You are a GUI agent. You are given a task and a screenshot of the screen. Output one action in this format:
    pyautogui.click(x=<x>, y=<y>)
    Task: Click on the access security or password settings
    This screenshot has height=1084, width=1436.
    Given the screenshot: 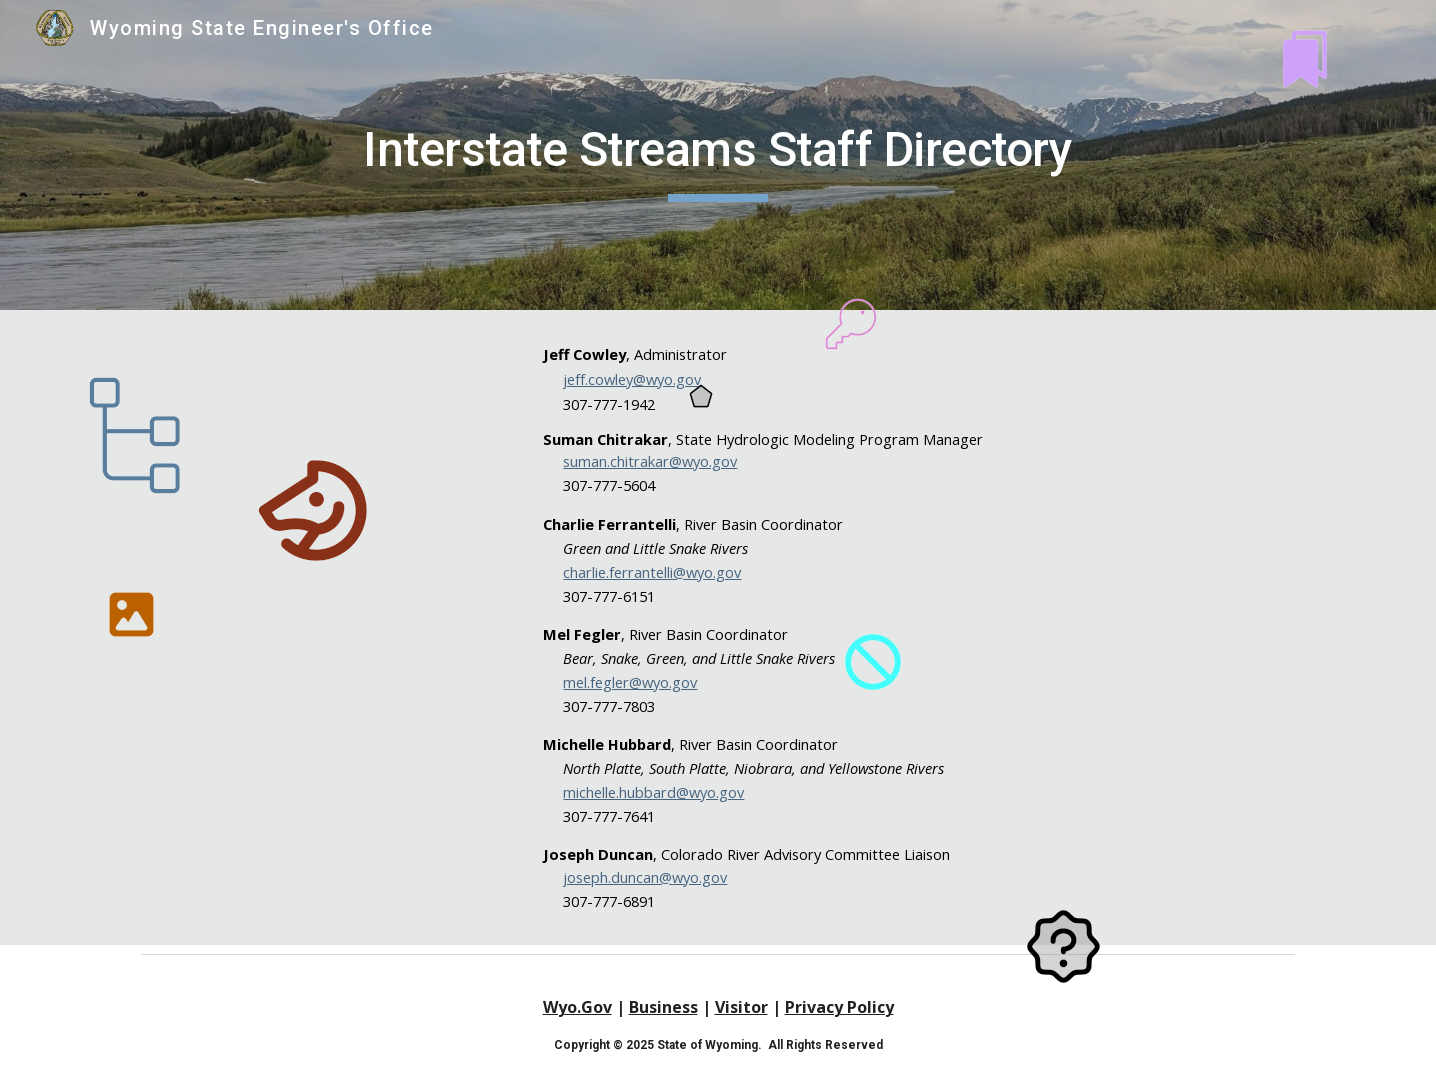 What is the action you would take?
    pyautogui.click(x=850, y=325)
    